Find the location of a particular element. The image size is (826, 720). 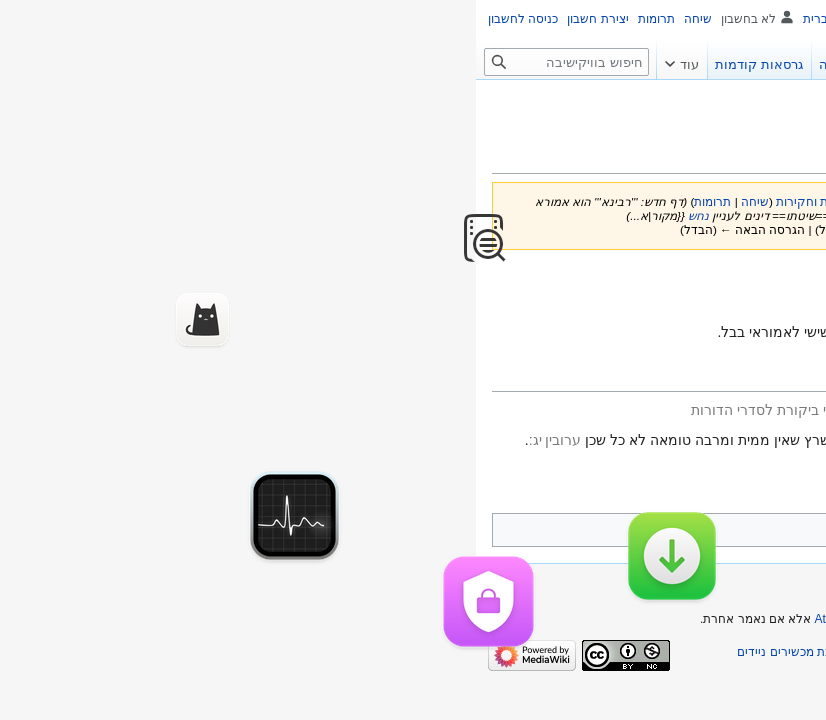

open the Clash proxy app is located at coordinates (202, 319).